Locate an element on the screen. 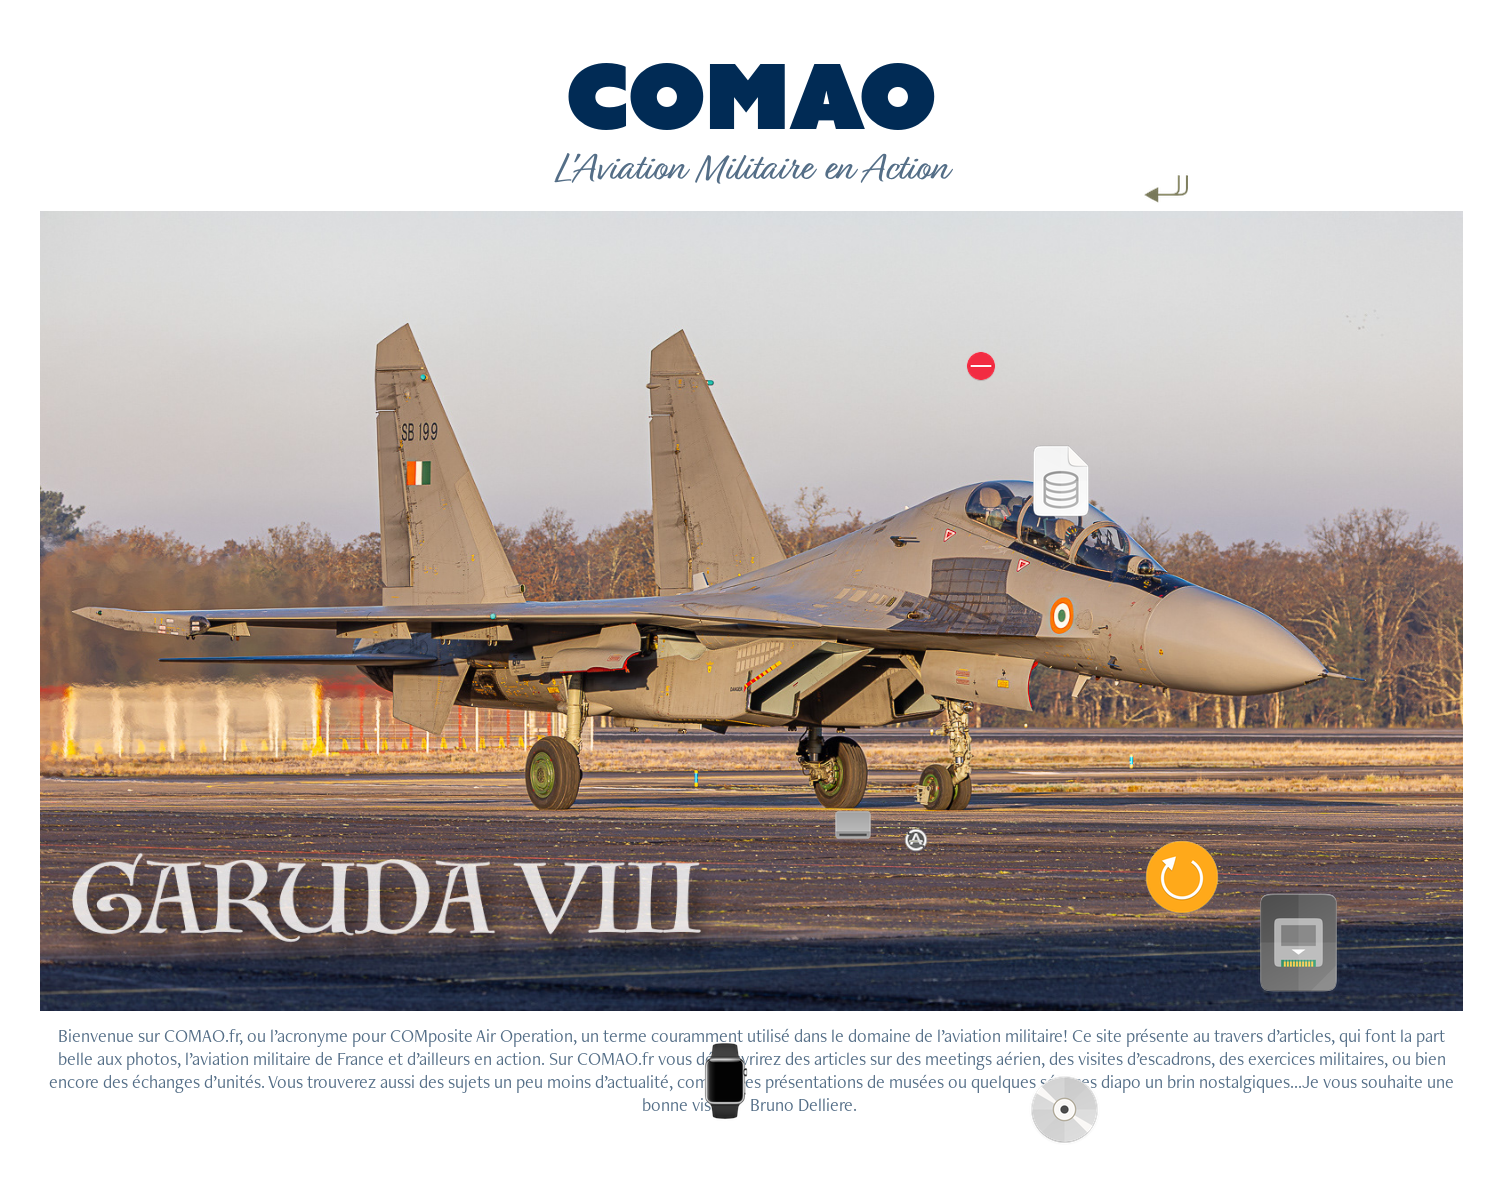  NES game ROM file is located at coordinates (1298, 942).